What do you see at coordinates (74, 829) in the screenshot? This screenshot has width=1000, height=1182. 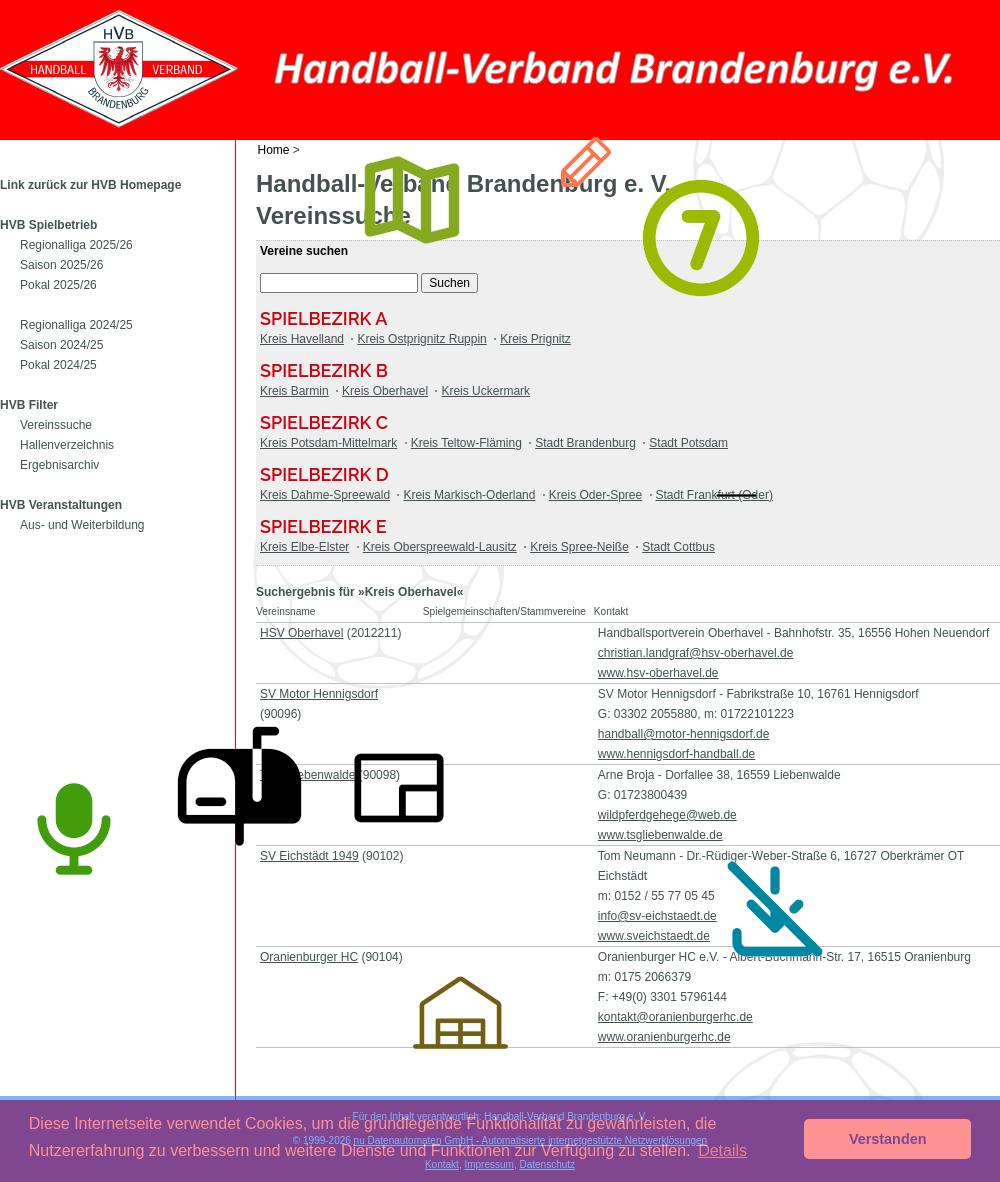 I see `unmute your microphone` at bounding box center [74, 829].